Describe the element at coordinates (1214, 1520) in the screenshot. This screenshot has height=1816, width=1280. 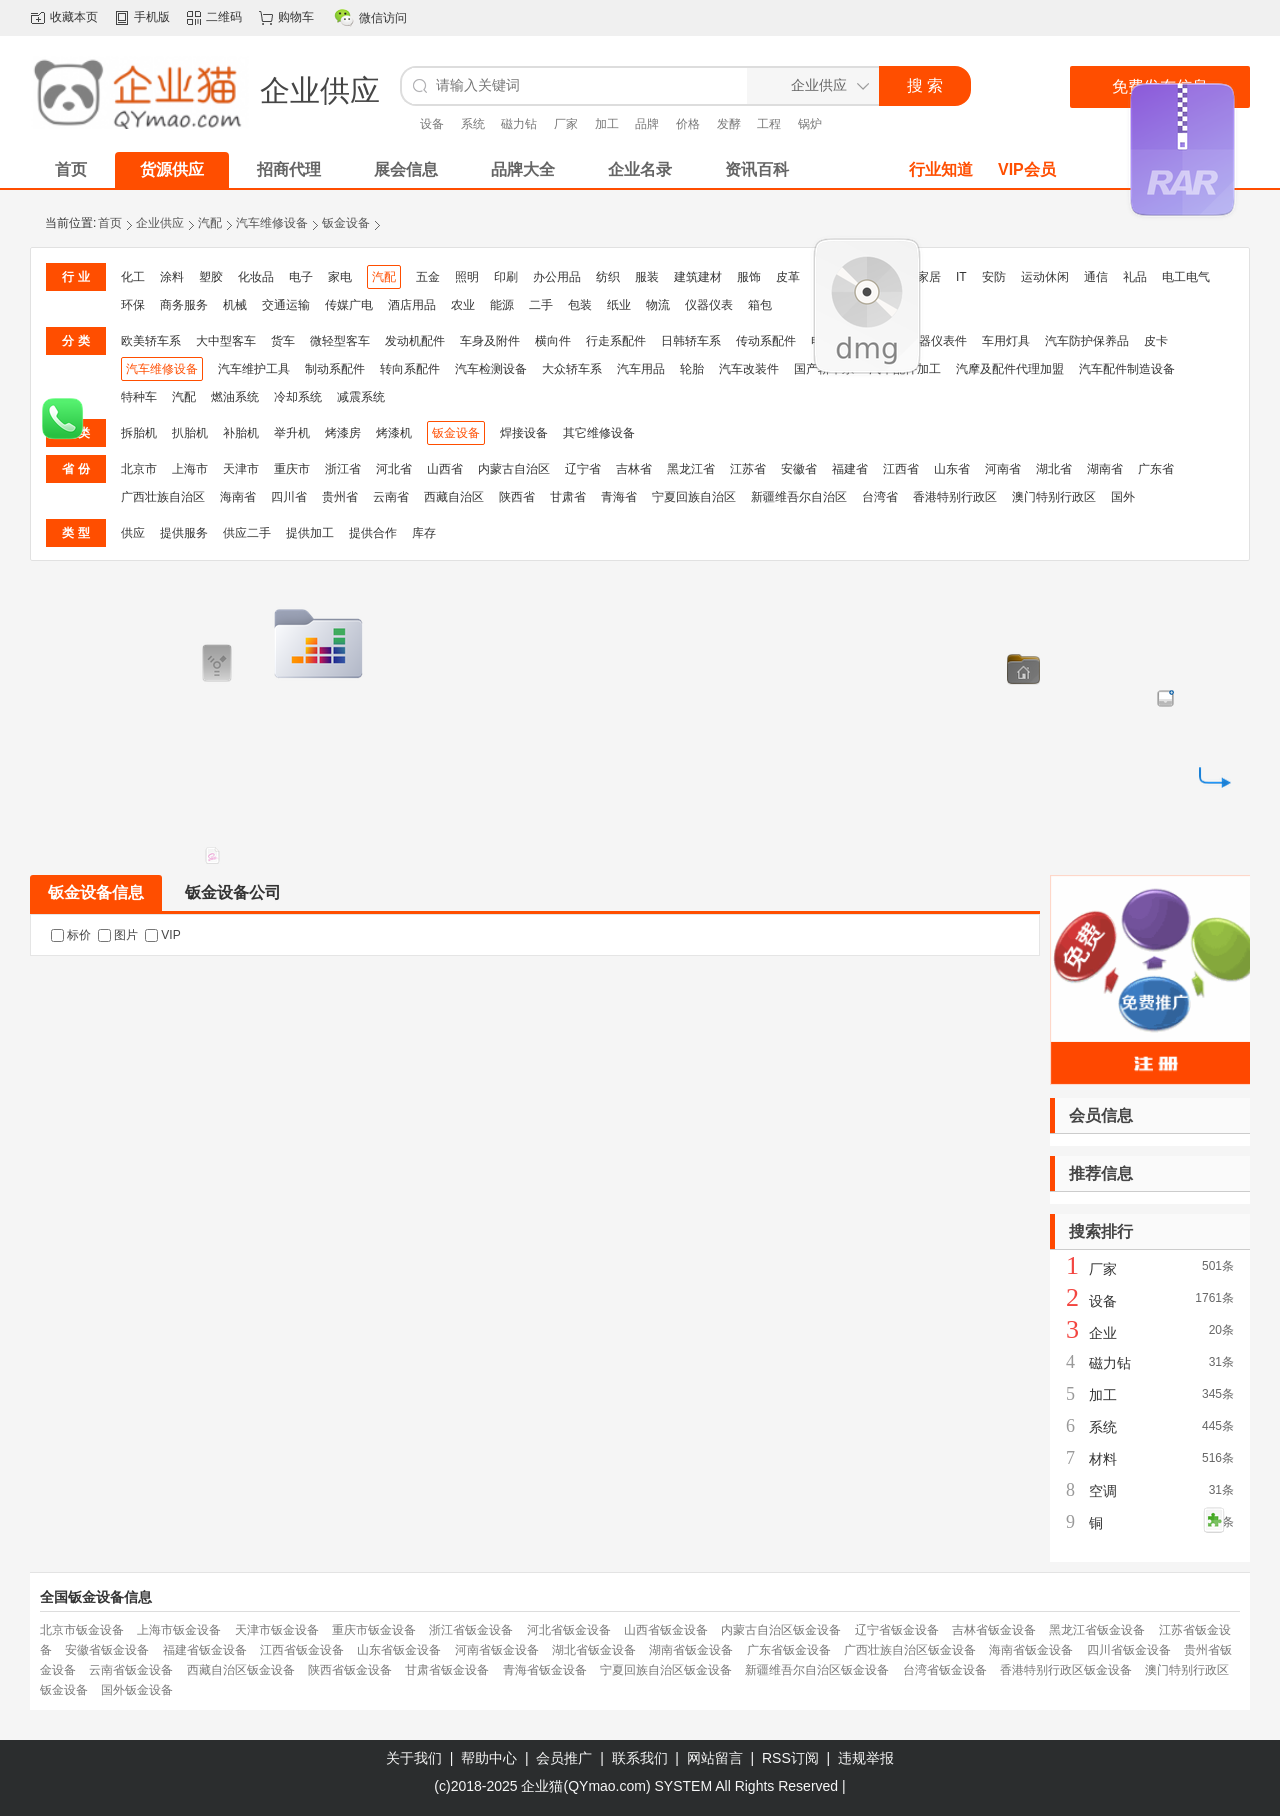
I see `firefox browser extension or add-on installer file` at that location.